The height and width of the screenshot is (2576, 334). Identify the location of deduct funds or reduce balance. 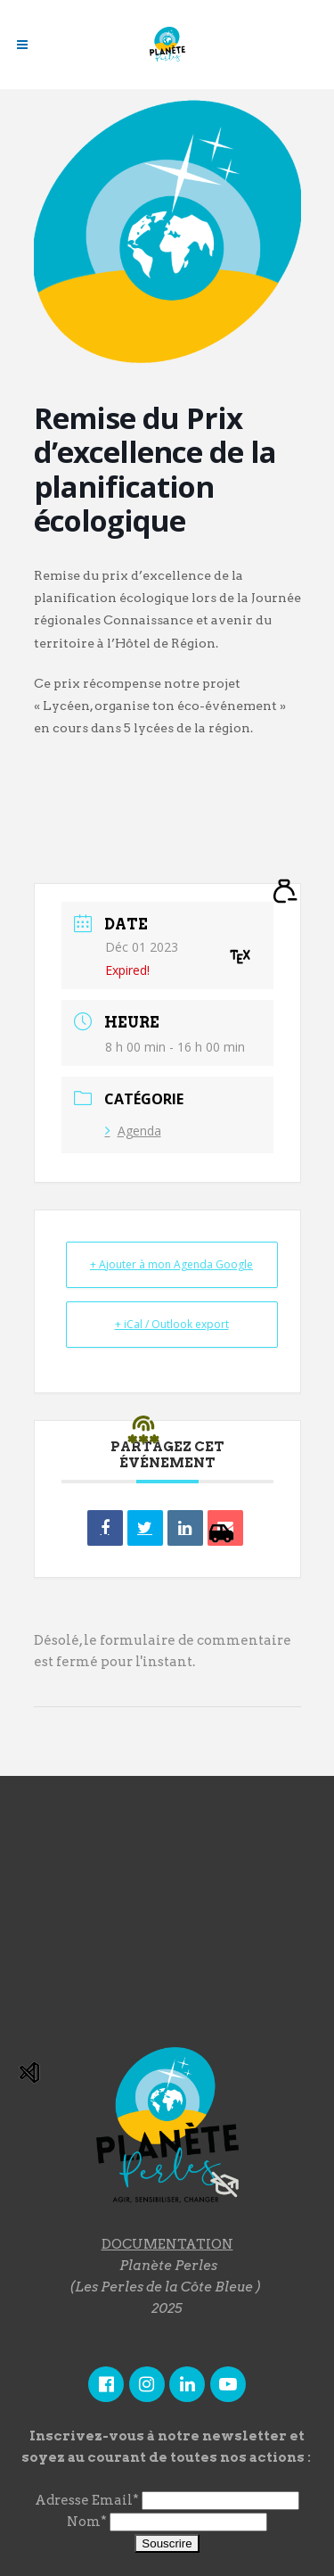
(284, 891).